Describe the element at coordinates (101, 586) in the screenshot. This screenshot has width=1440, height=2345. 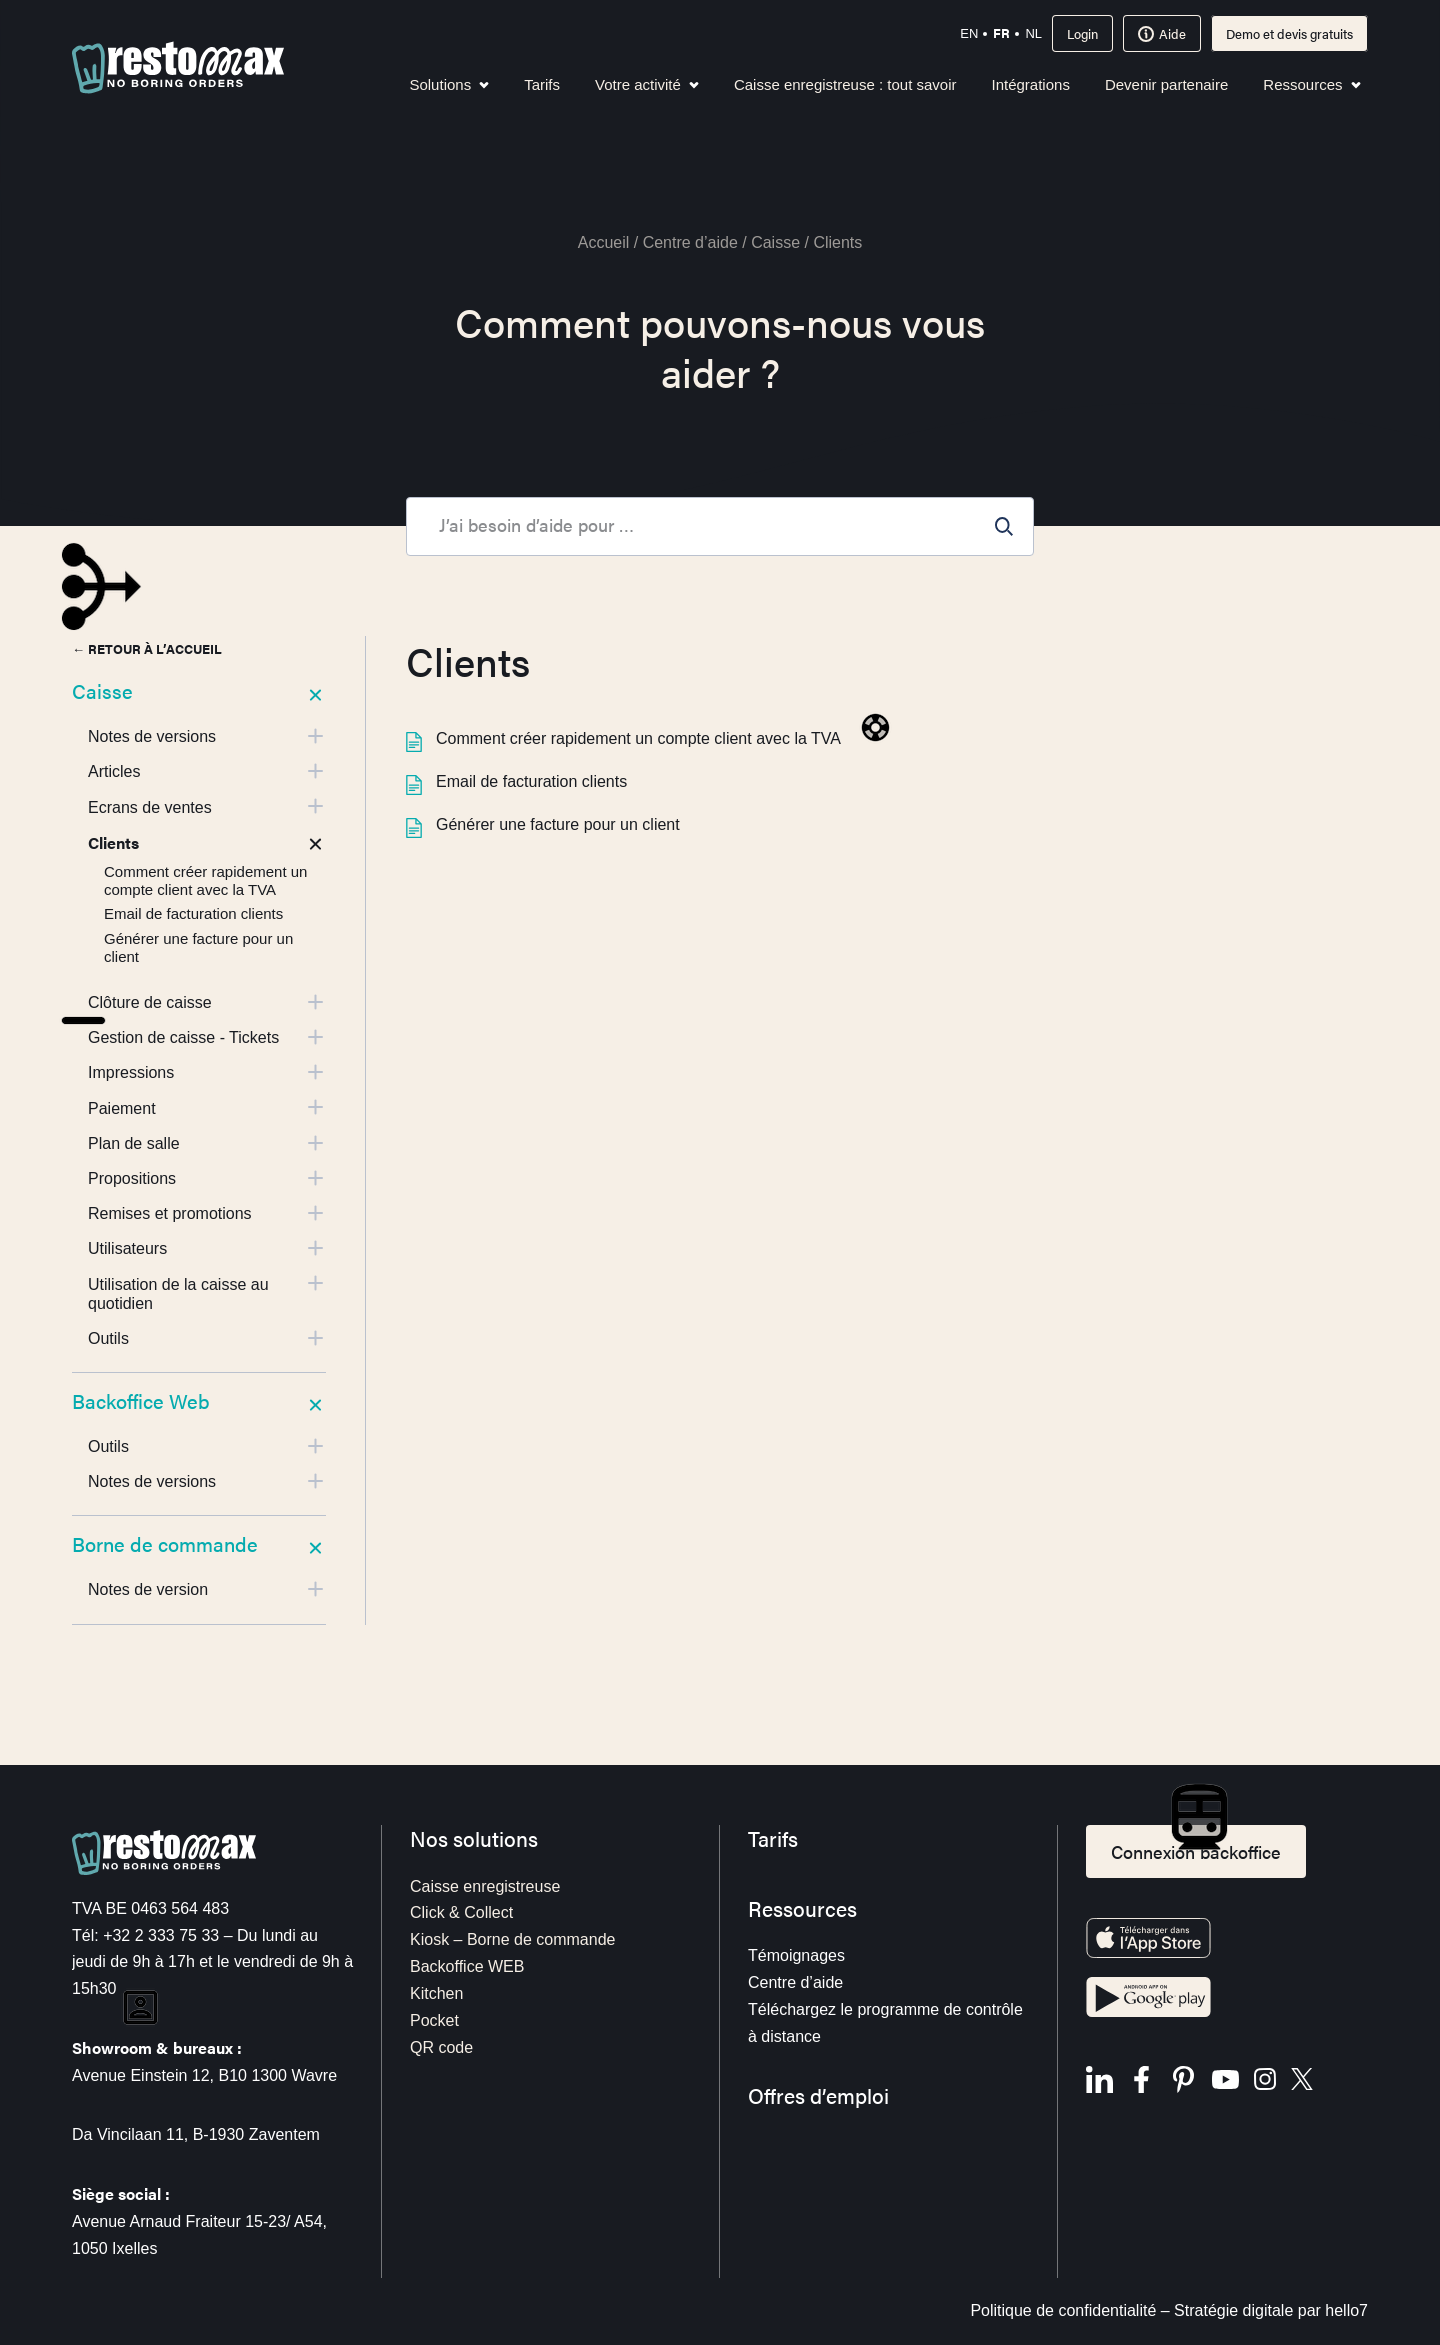
I see `manage ad mediation settings` at that location.